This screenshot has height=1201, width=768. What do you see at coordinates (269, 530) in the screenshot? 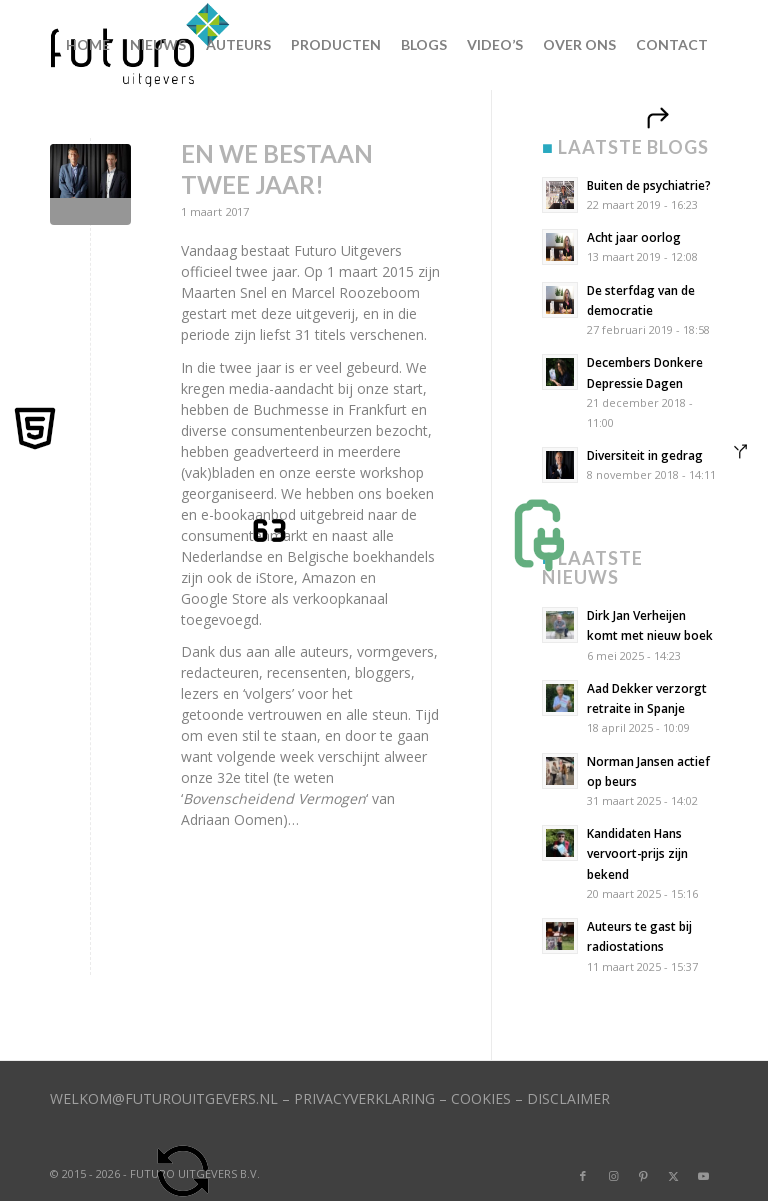
I see `displays the number 63 as a label or identifier` at bounding box center [269, 530].